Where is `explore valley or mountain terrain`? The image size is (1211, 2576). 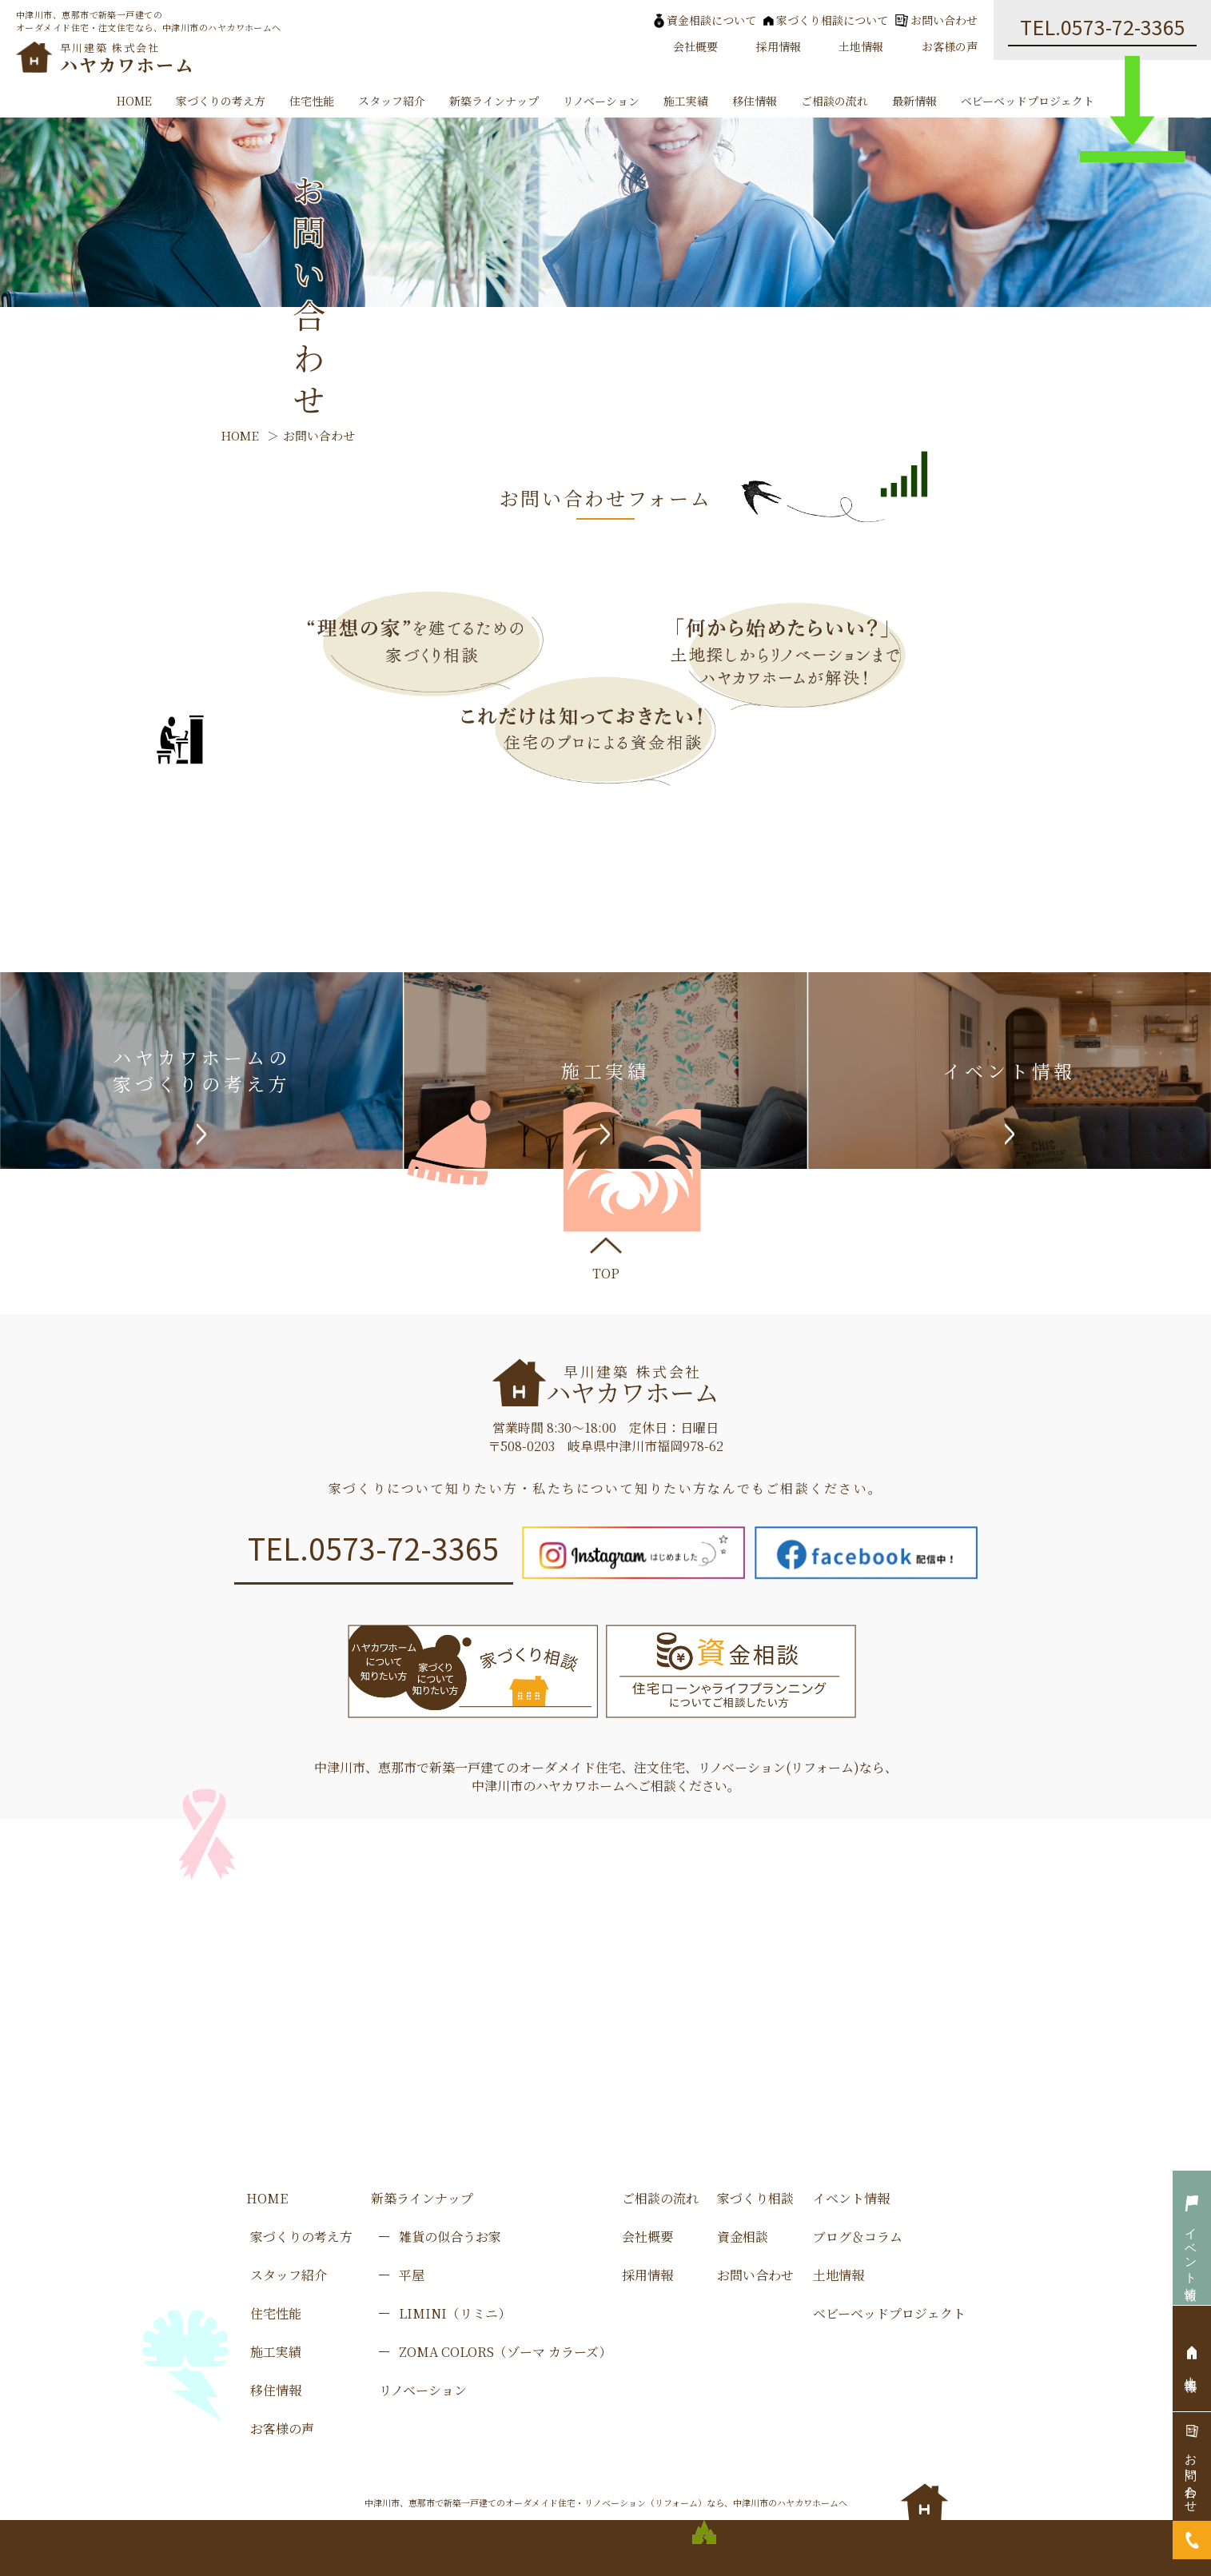 explore valley or mountain terrain is located at coordinates (704, 2532).